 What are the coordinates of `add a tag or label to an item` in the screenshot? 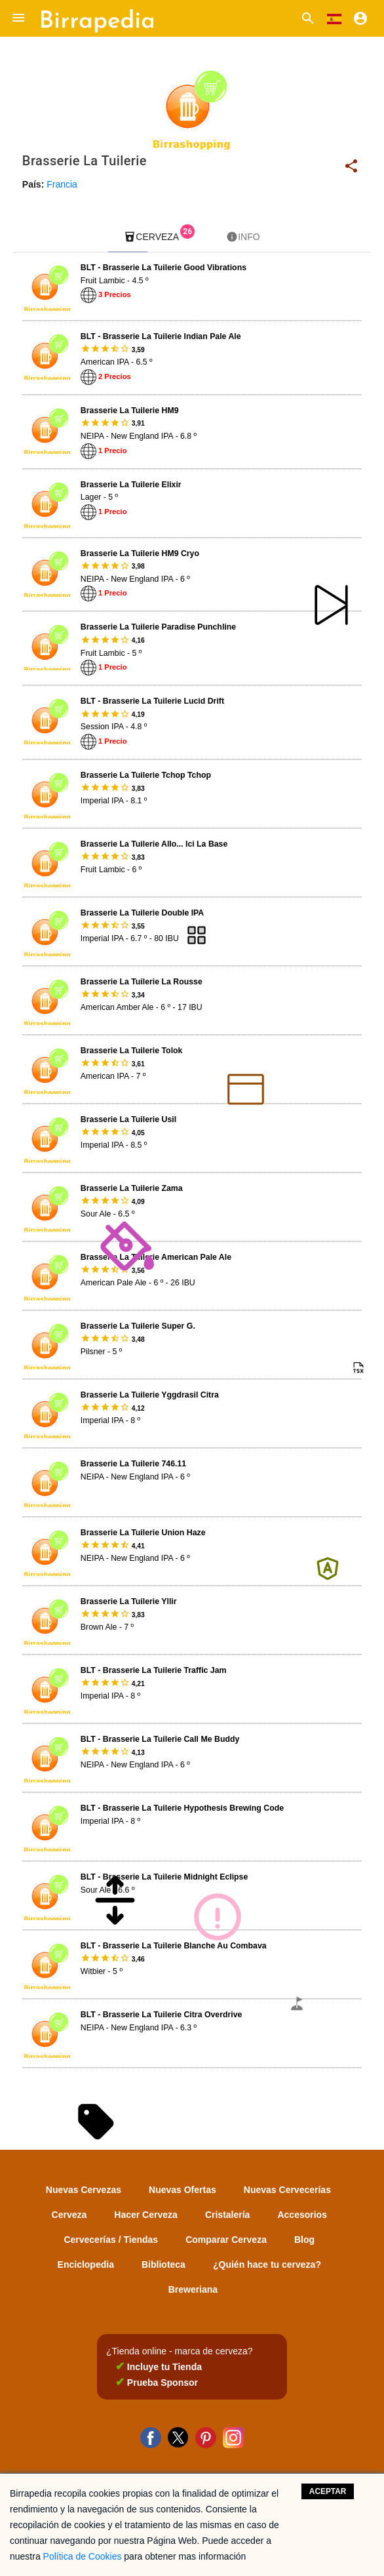 It's located at (95, 2121).